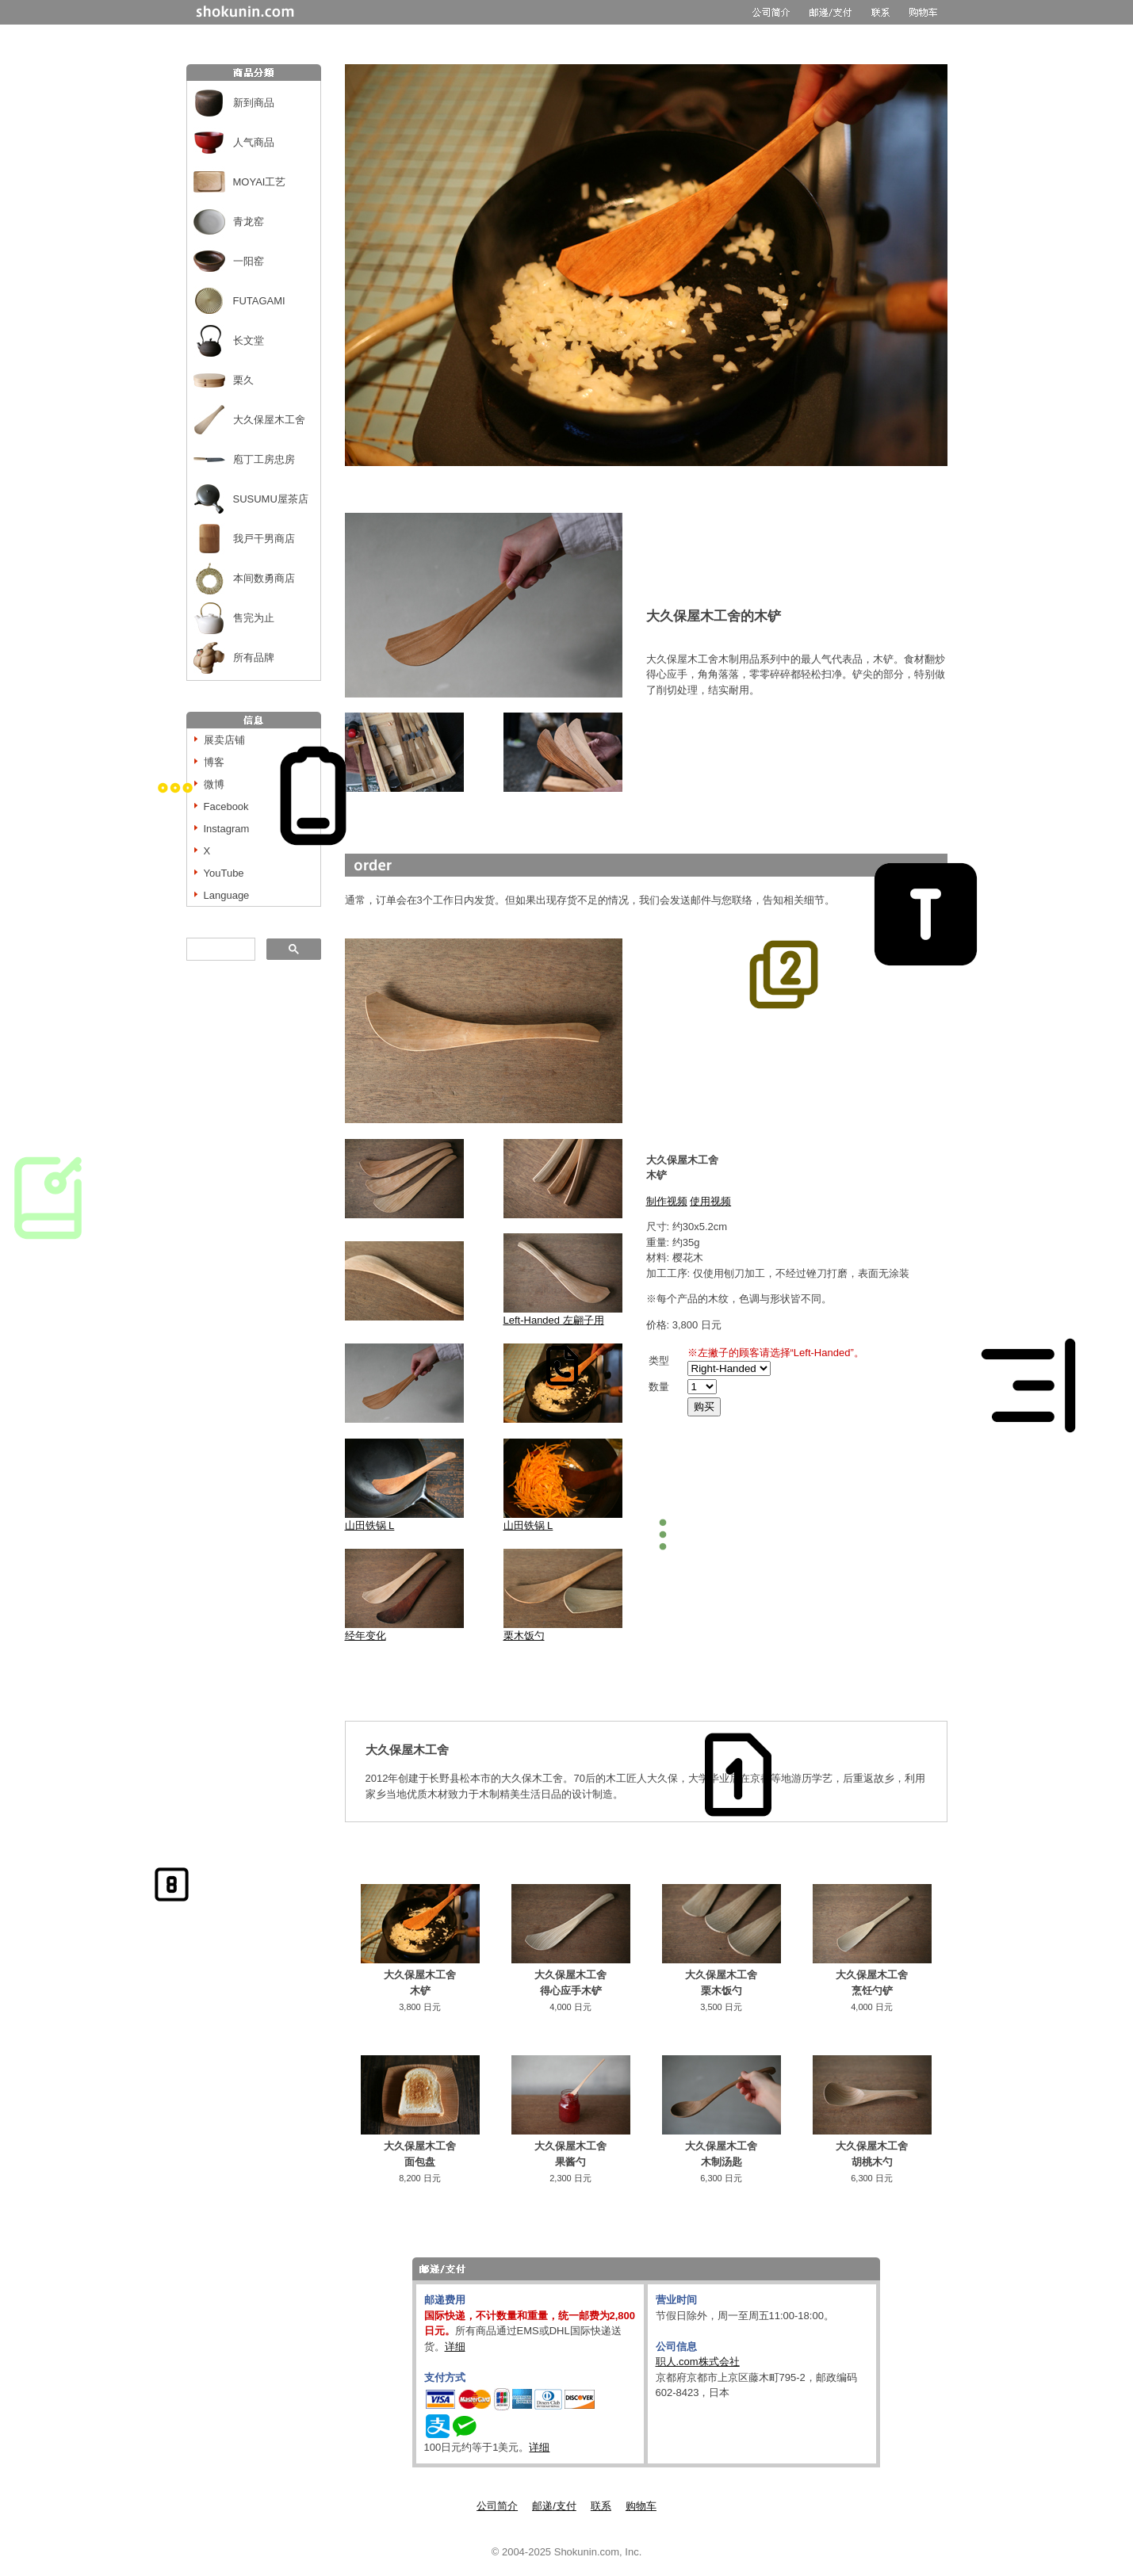 Image resolution: width=1133 pixels, height=2576 pixels. I want to click on access encrypted or password-protected documents, so click(48, 1198).